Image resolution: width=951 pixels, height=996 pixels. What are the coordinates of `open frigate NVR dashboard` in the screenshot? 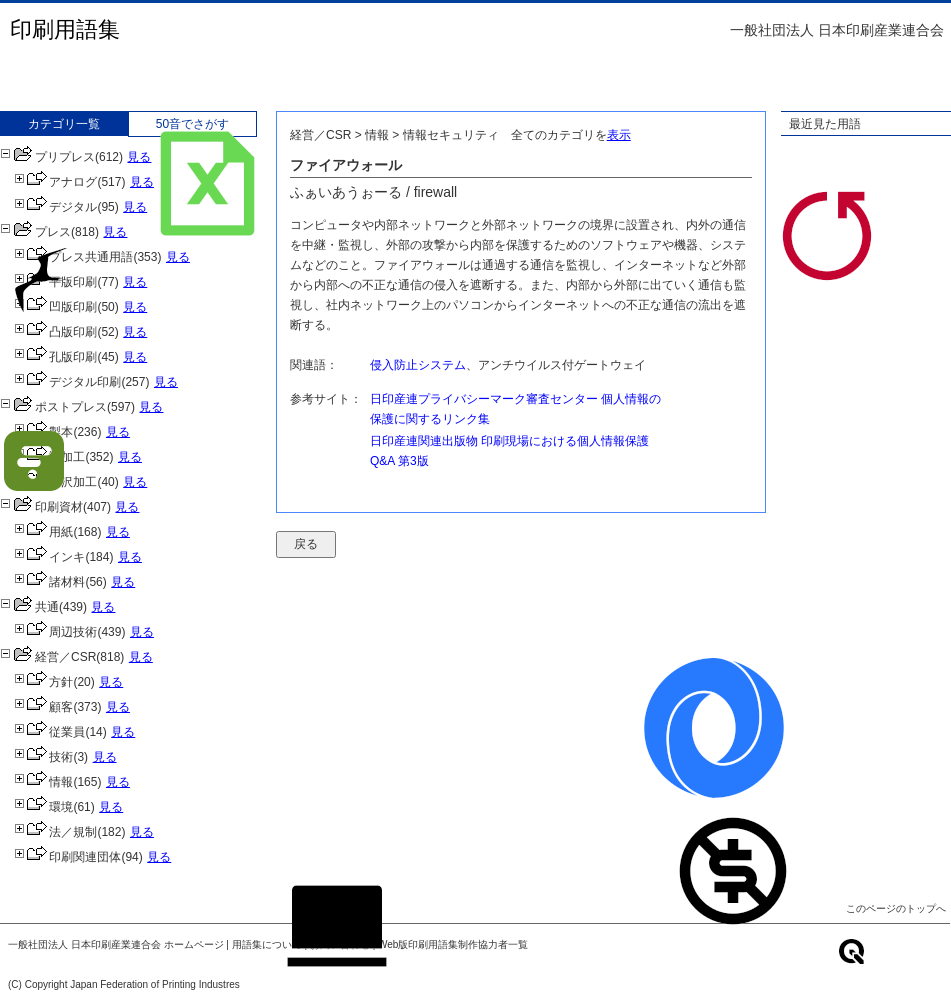 It's located at (41, 280).